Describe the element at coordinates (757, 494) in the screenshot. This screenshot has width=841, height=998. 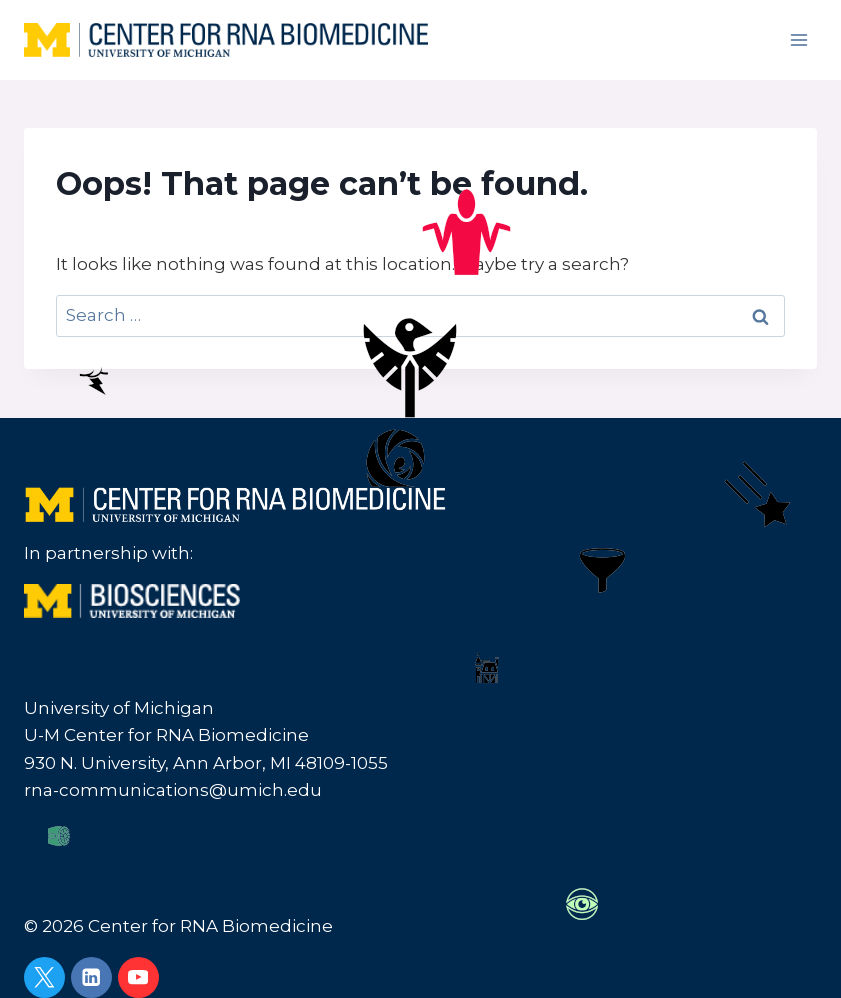
I see `indicates a shooting star event or animation` at that location.